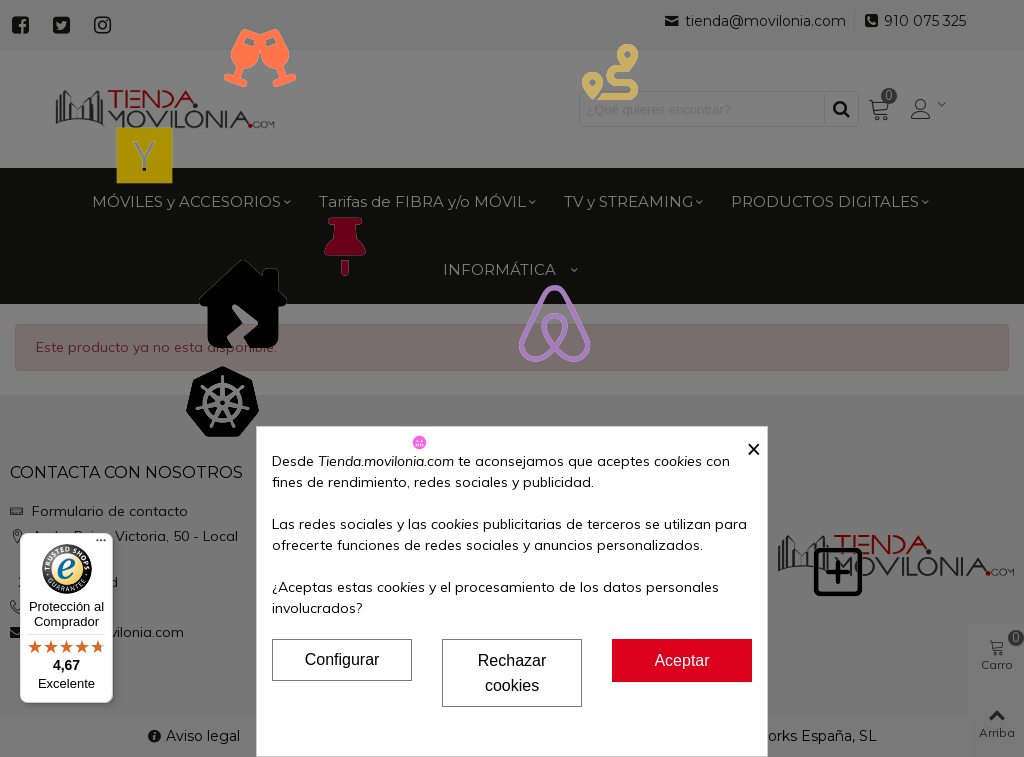  I want to click on indicates an awkward or uncomfortable situation, so click(419, 442).